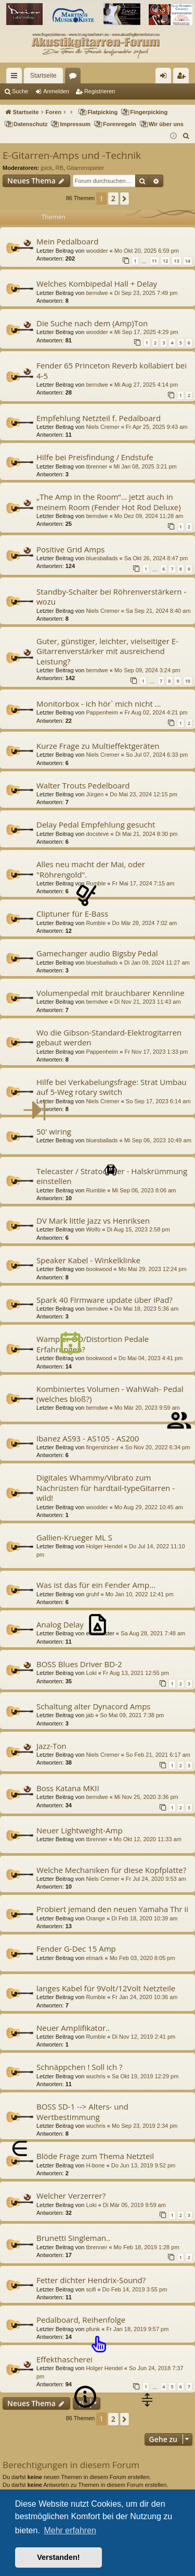 The width and height of the screenshot is (195, 2576). What do you see at coordinates (147, 2400) in the screenshot?
I see `split content vertically` at bounding box center [147, 2400].